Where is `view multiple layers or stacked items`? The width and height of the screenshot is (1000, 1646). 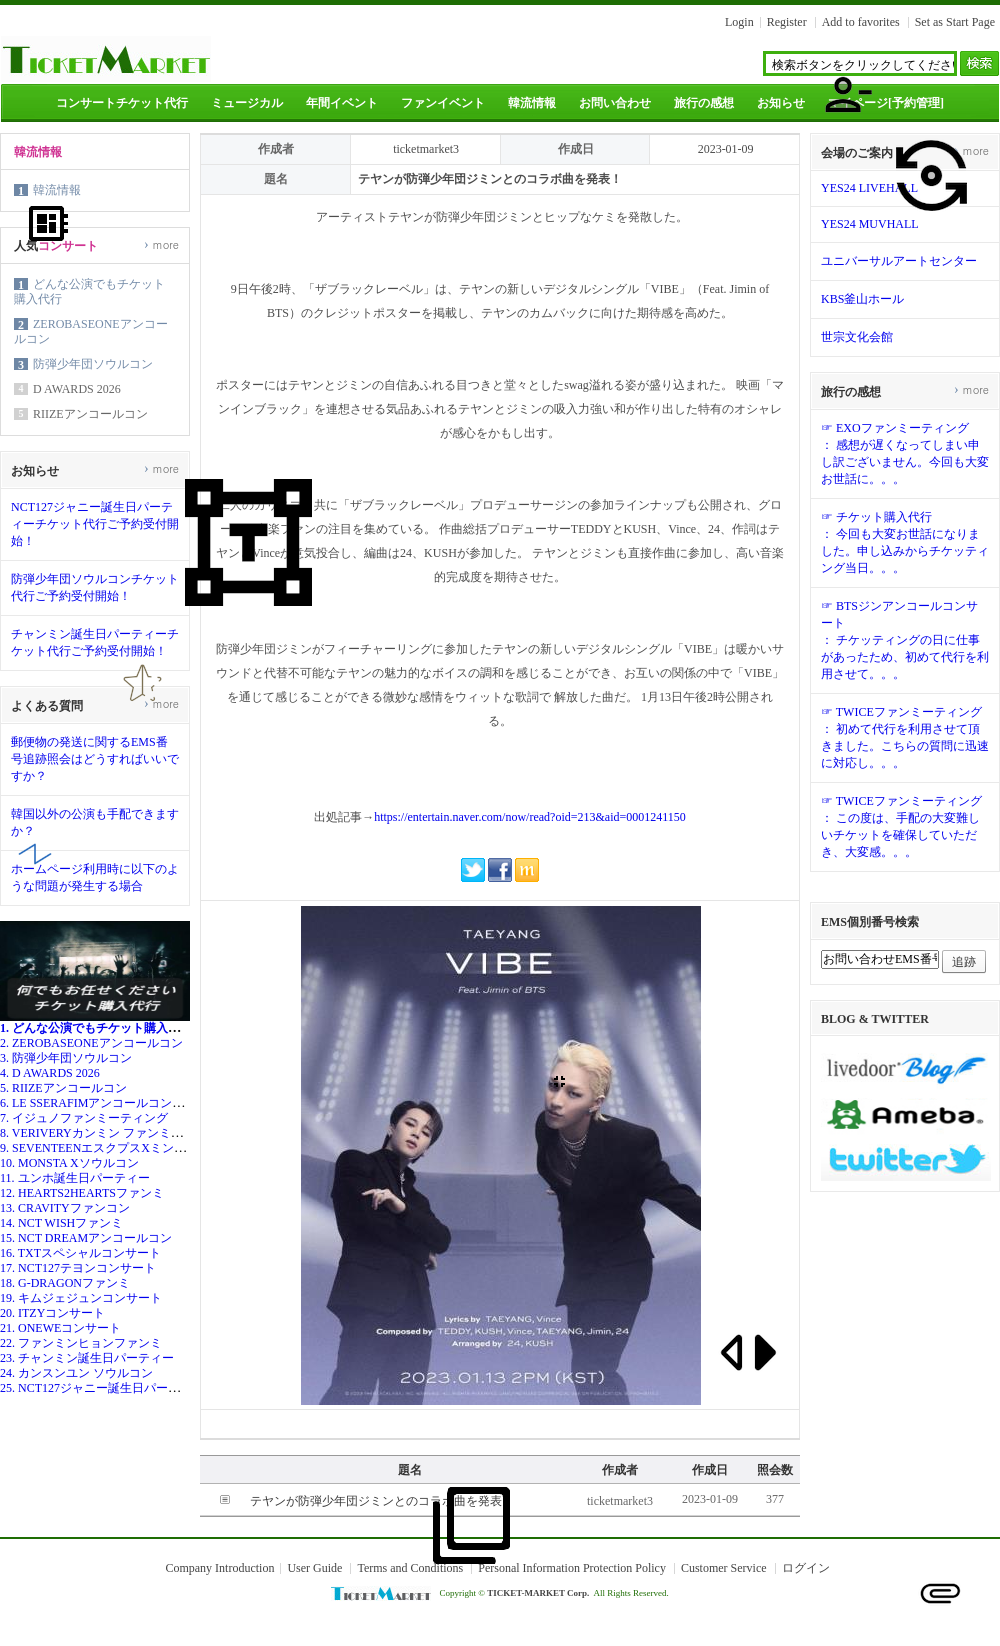
view multiple layers or stacked items is located at coordinates (471, 1525).